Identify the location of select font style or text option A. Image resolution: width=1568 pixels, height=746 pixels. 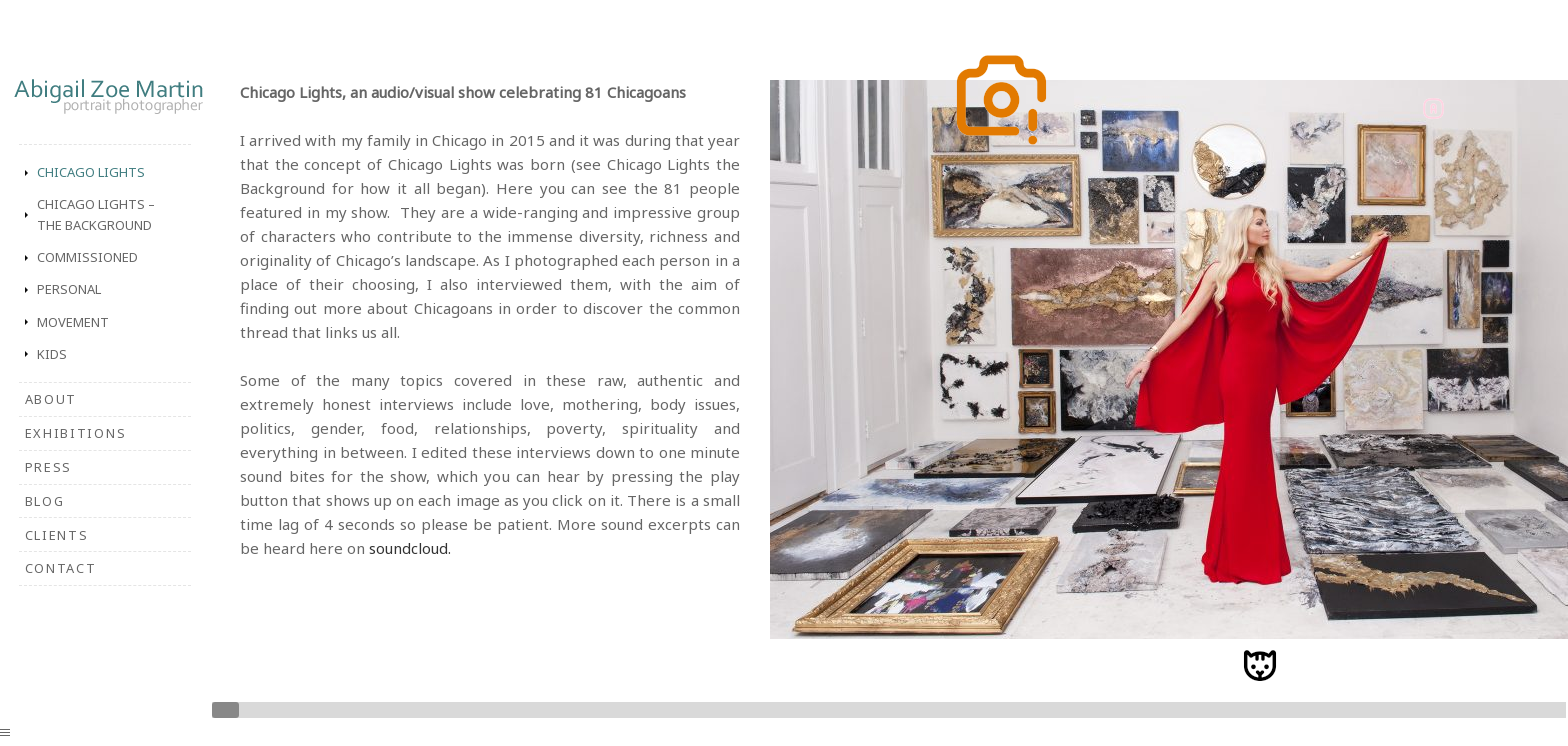
(1433, 108).